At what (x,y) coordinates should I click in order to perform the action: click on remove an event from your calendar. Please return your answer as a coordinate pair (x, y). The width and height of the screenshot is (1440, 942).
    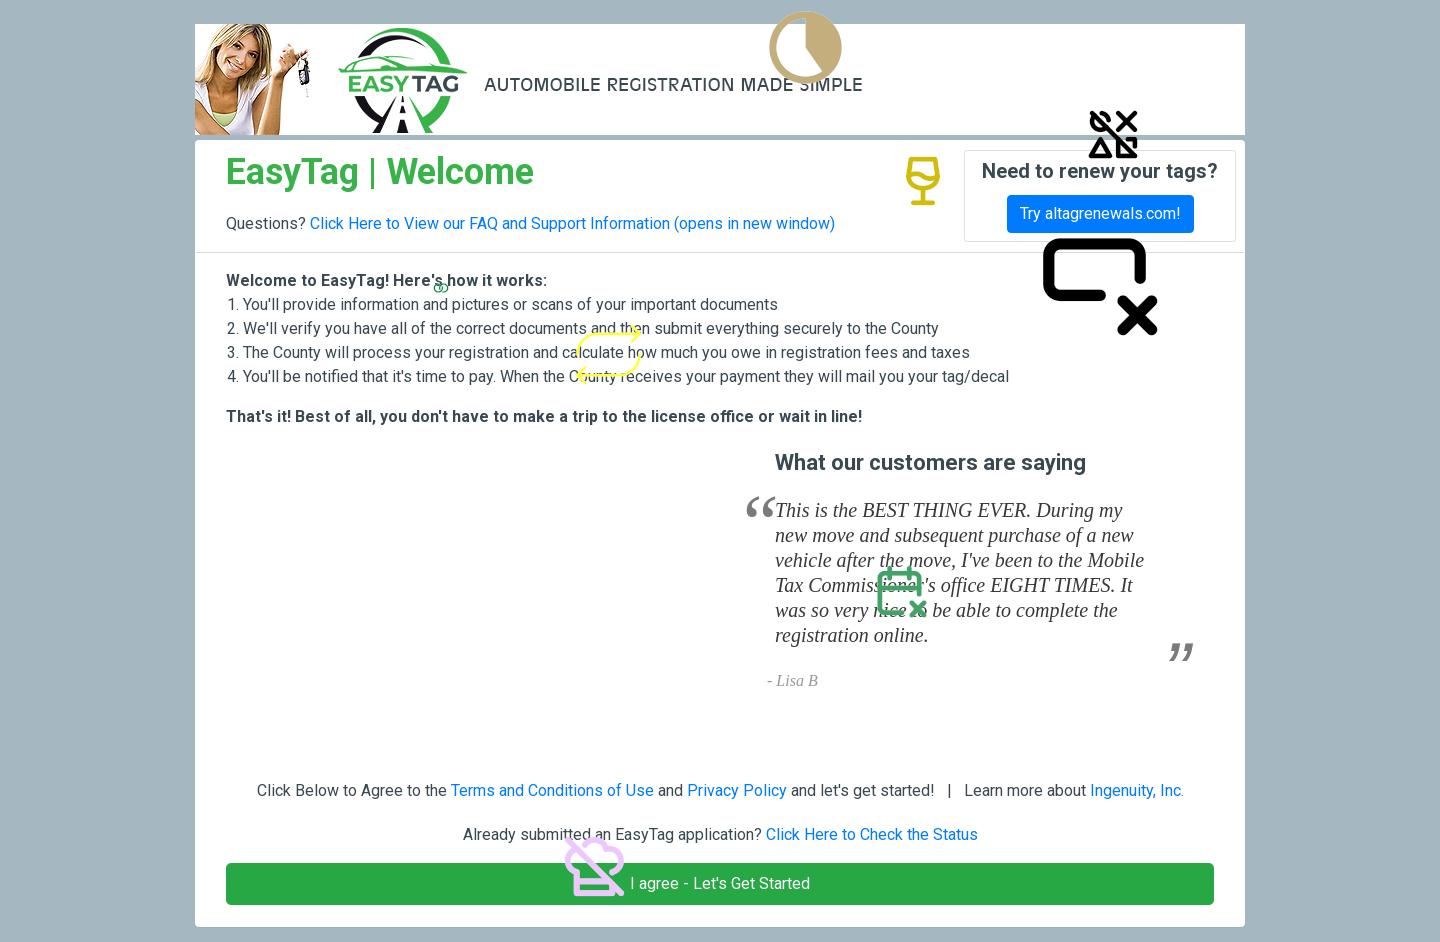
    Looking at the image, I should click on (899, 590).